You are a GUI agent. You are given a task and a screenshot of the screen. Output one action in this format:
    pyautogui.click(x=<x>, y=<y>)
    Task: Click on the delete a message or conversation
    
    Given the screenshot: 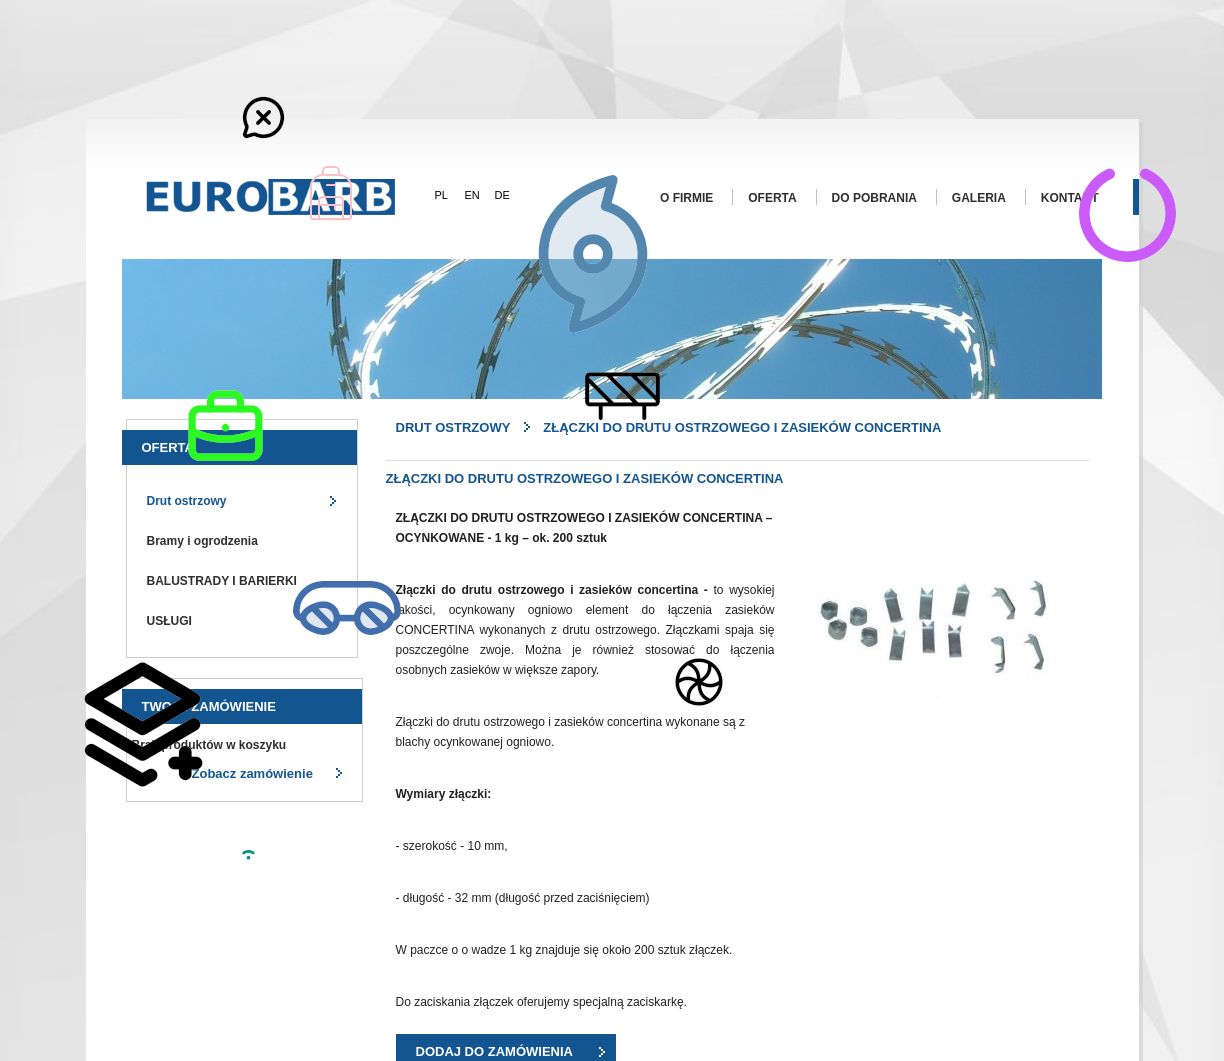 What is the action you would take?
    pyautogui.click(x=263, y=117)
    